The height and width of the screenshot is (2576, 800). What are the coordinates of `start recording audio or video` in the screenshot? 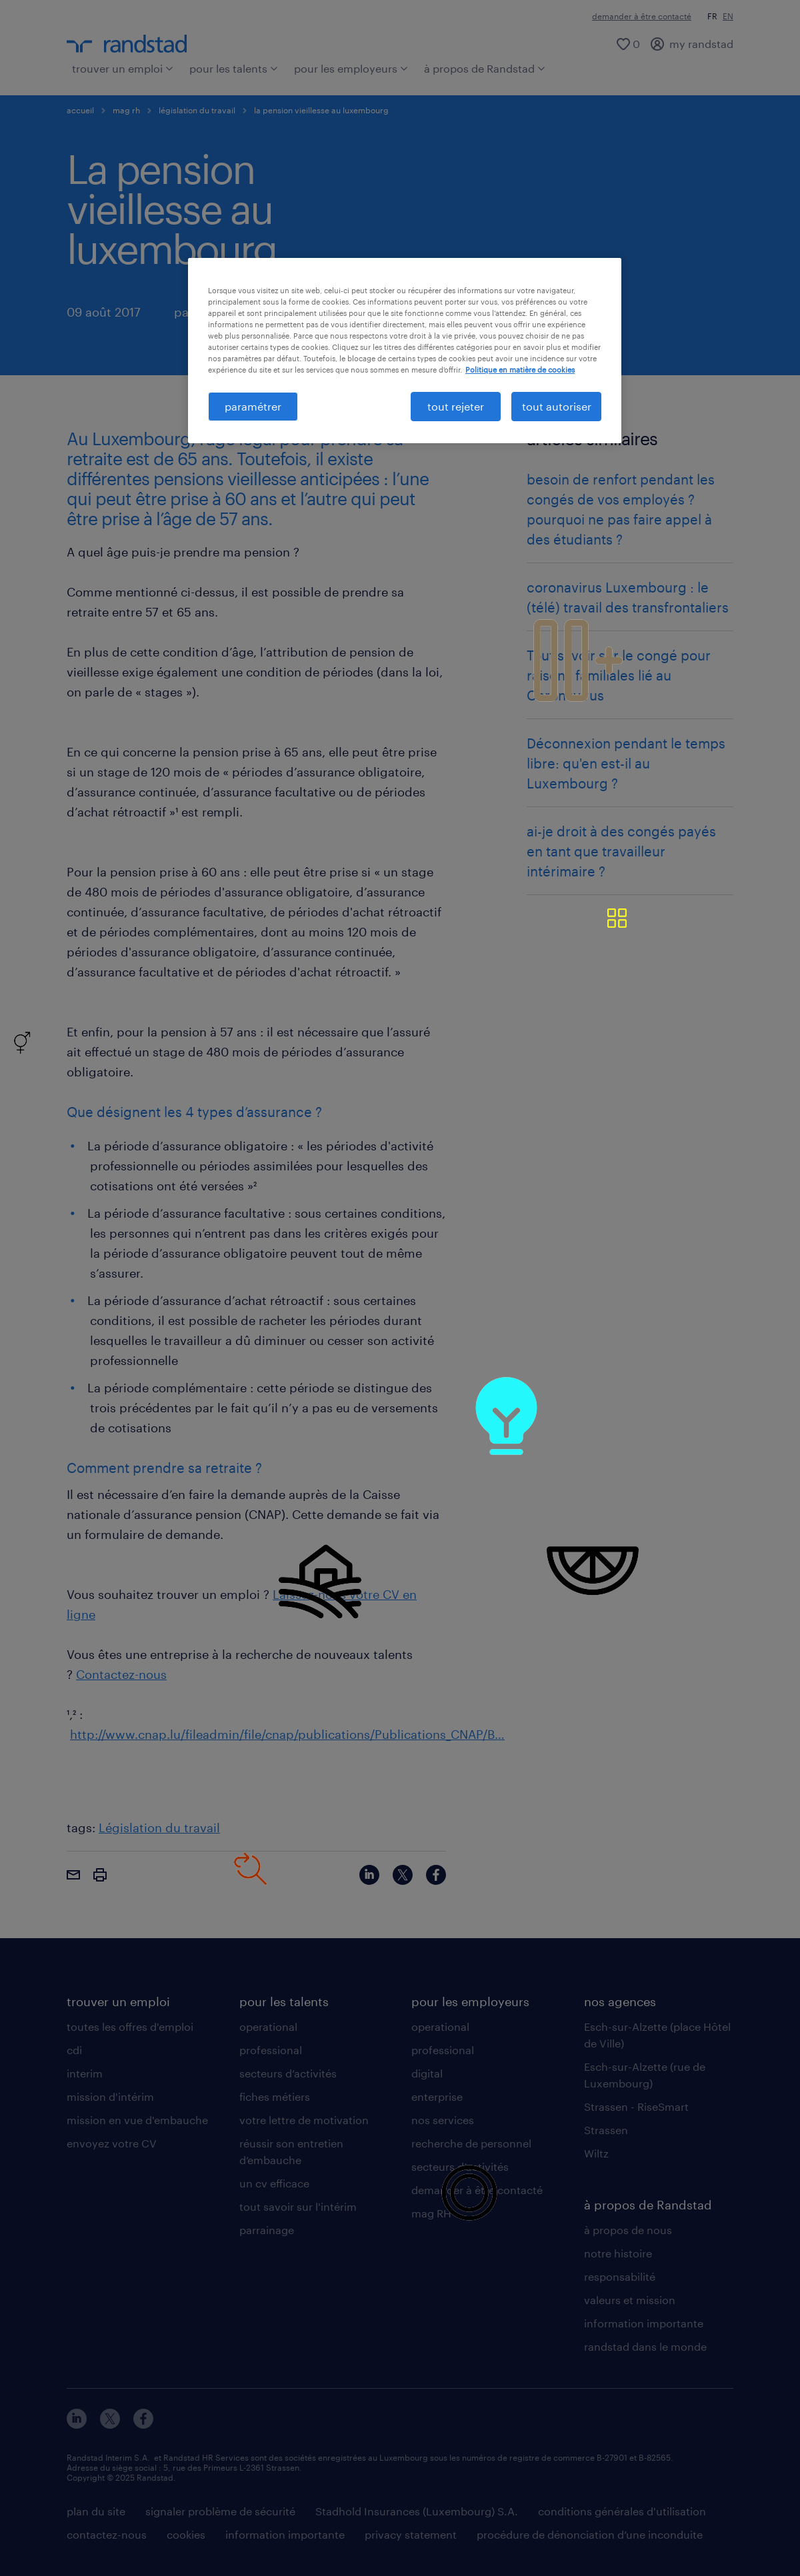 It's located at (469, 2193).